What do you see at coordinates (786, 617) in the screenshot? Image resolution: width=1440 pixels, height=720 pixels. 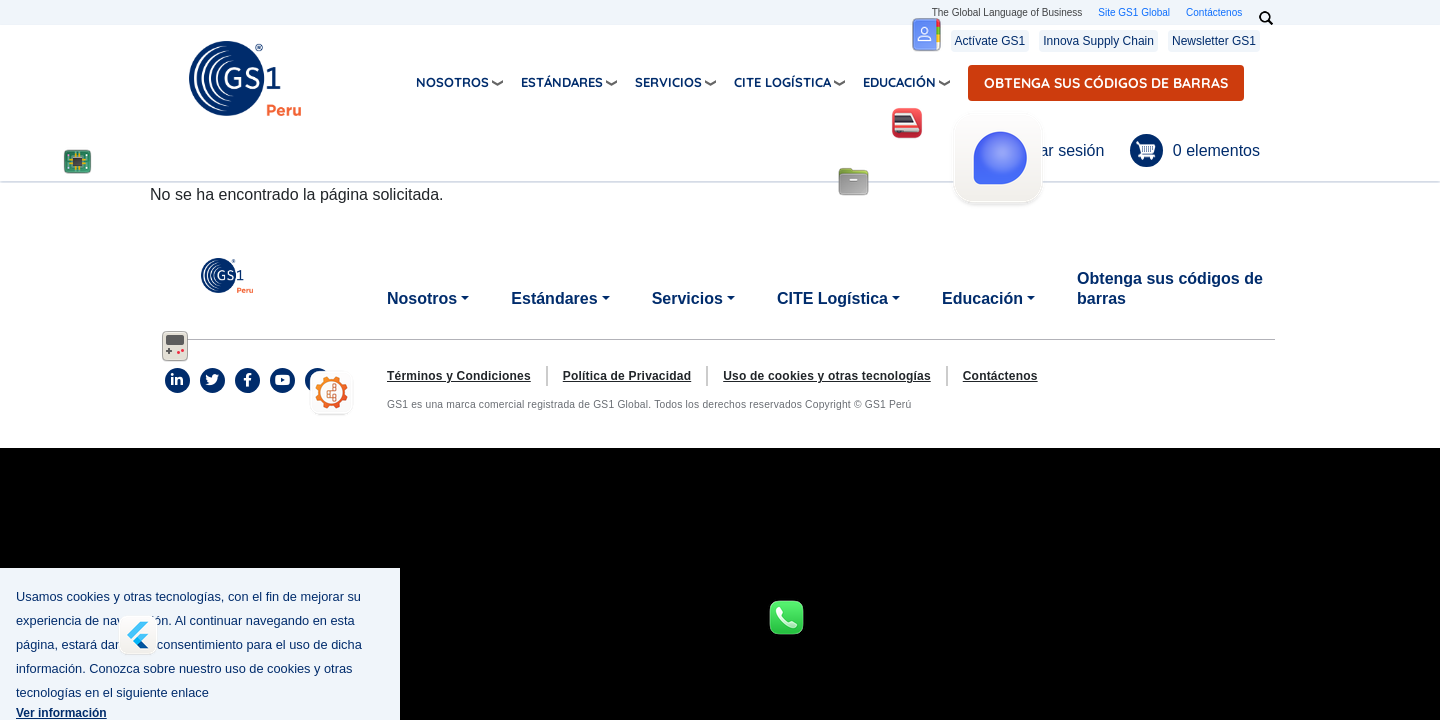 I see `open the phone app to make a call` at bounding box center [786, 617].